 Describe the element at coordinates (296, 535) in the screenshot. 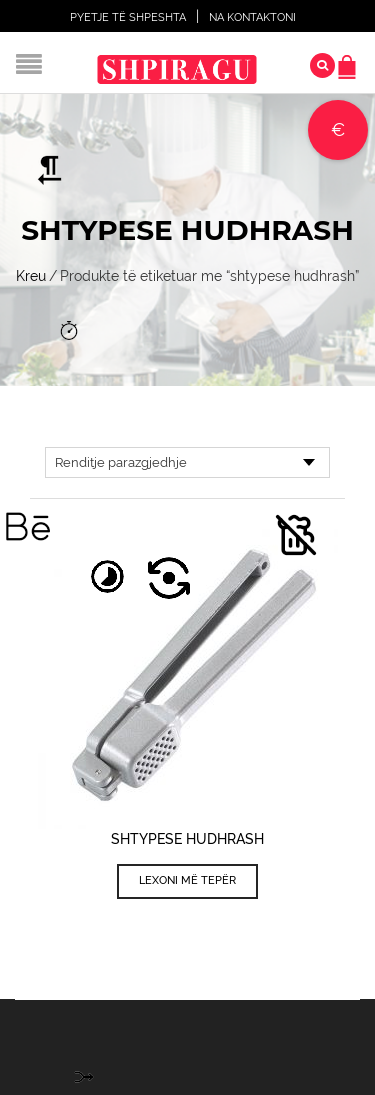

I see `indicates alcohol-free option or venue` at that location.